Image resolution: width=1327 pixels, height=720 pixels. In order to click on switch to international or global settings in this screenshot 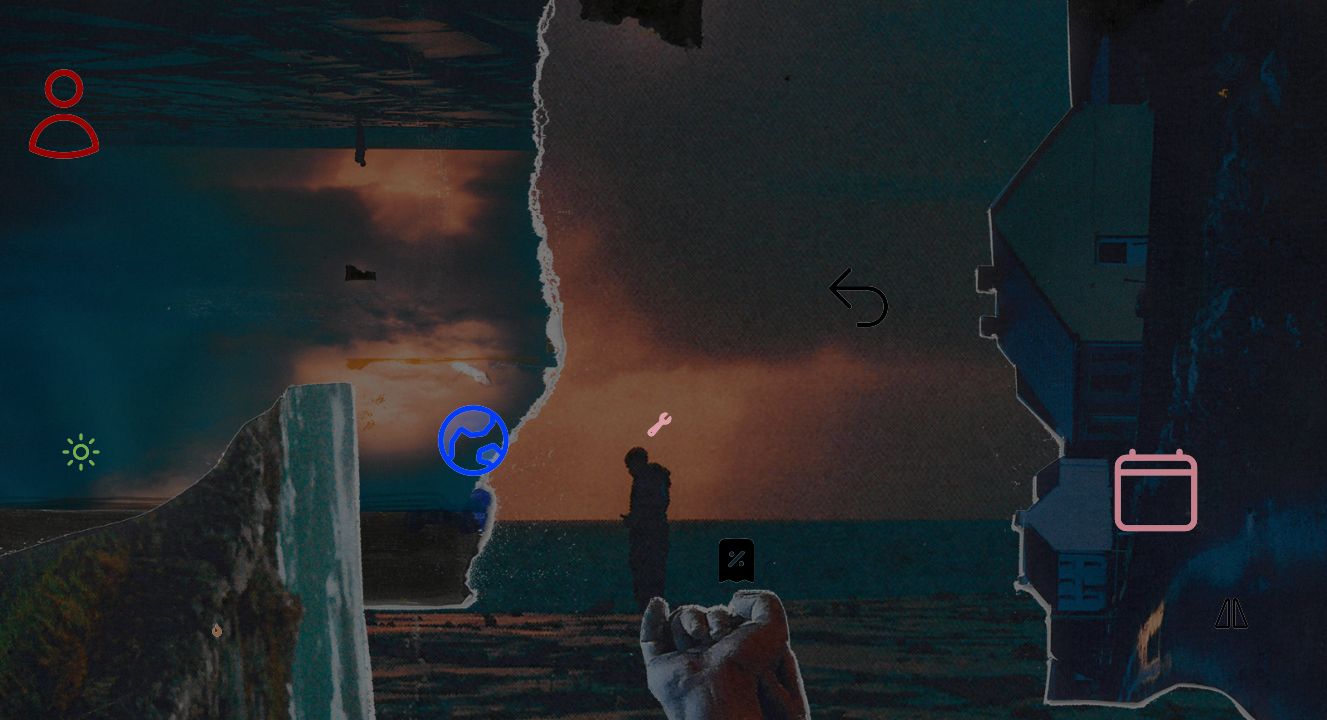, I will do `click(473, 440)`.